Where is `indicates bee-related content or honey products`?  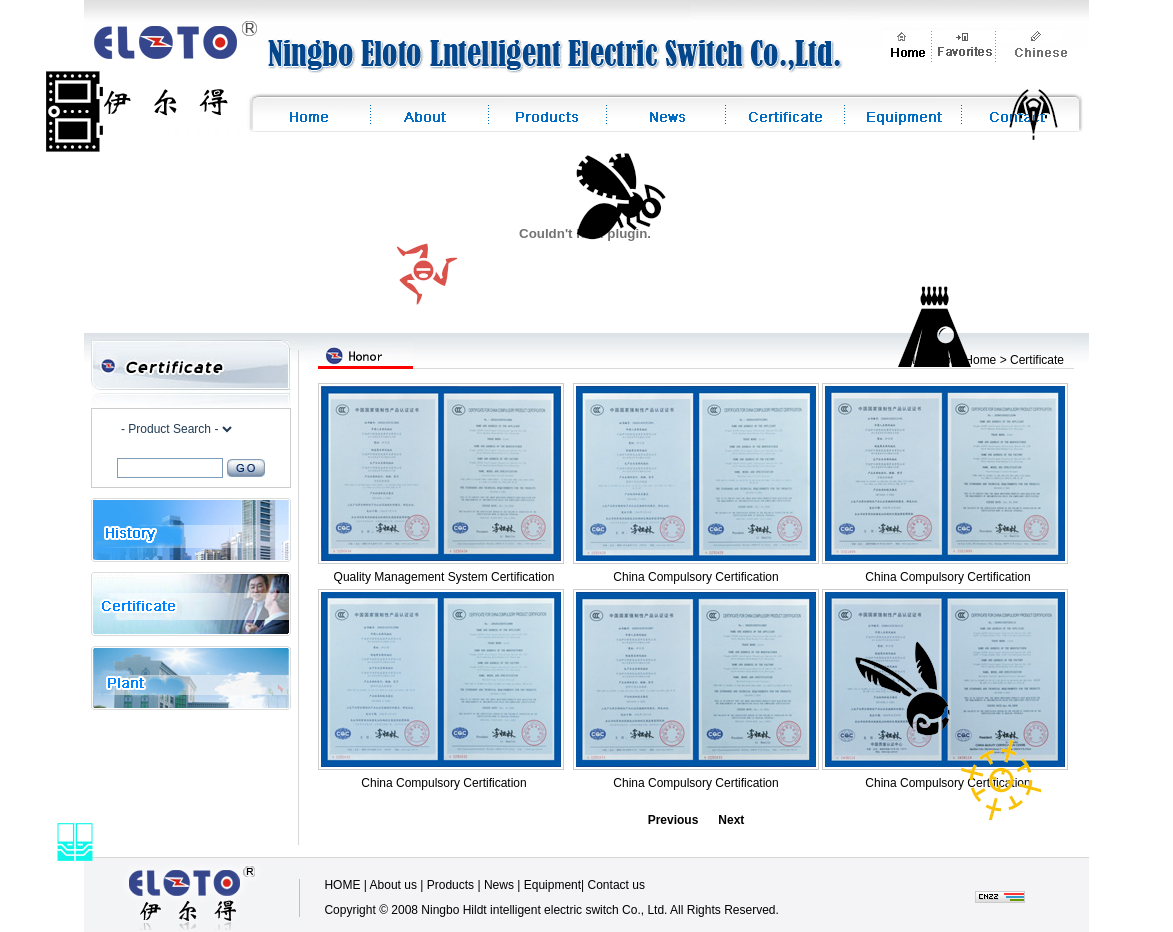
indicates bee-related content or honey products is located at coordinates (621, 198).